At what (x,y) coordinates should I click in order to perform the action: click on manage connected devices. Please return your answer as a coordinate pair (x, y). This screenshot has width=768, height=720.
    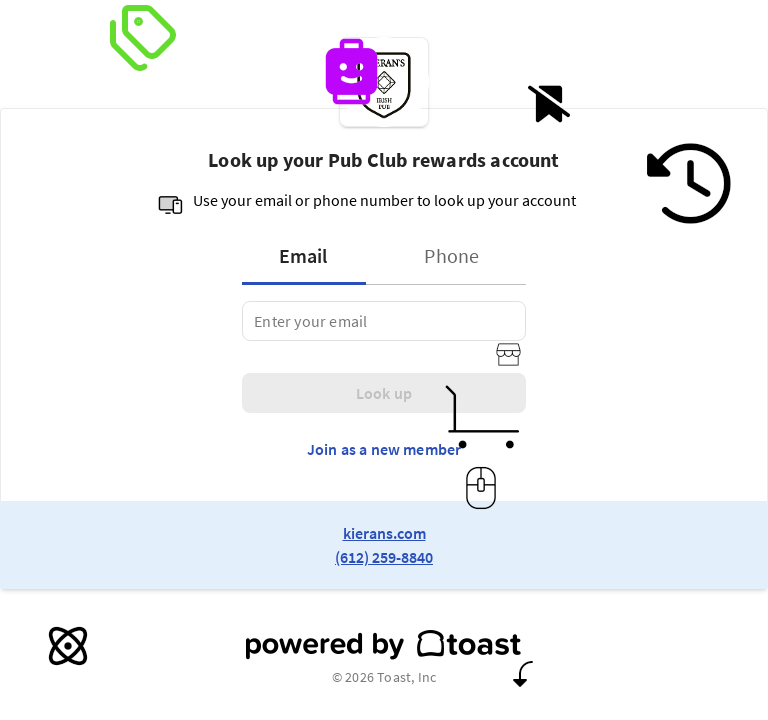
    Looking at the image, I should click on (170, 205).